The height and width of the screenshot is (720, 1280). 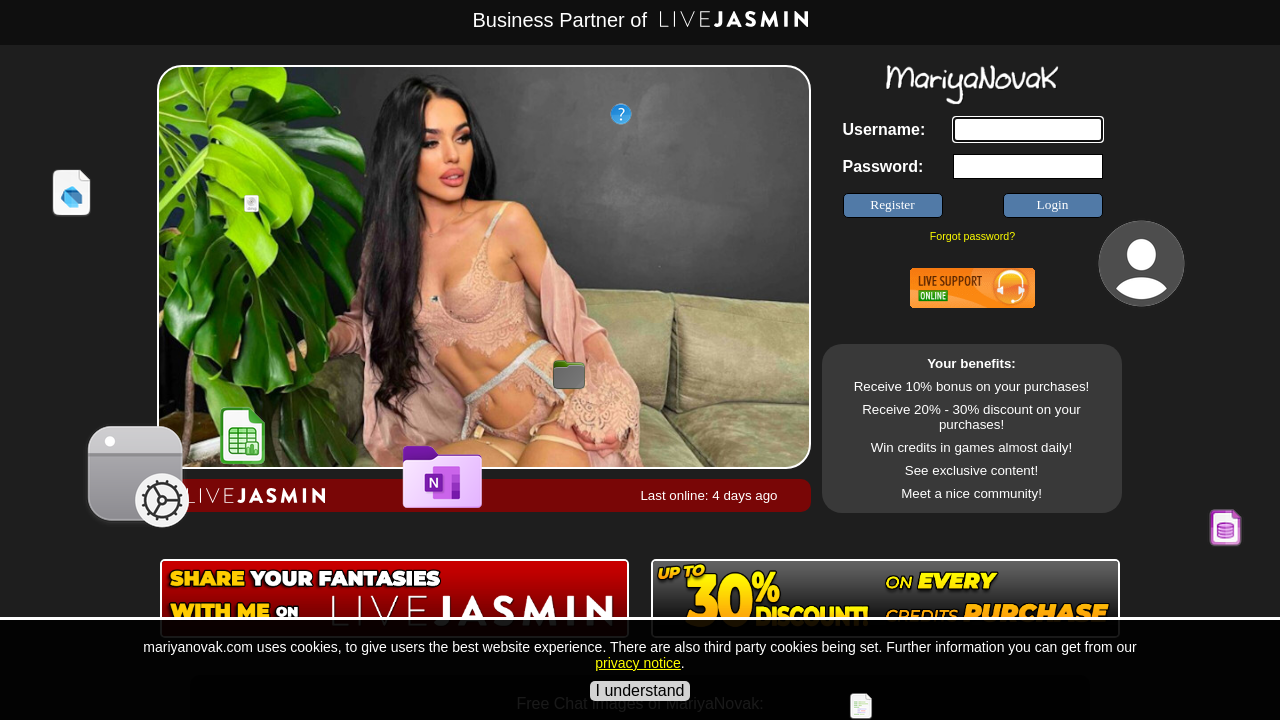 I want to click on a dart programming language source file, so click(x=71, y=192).